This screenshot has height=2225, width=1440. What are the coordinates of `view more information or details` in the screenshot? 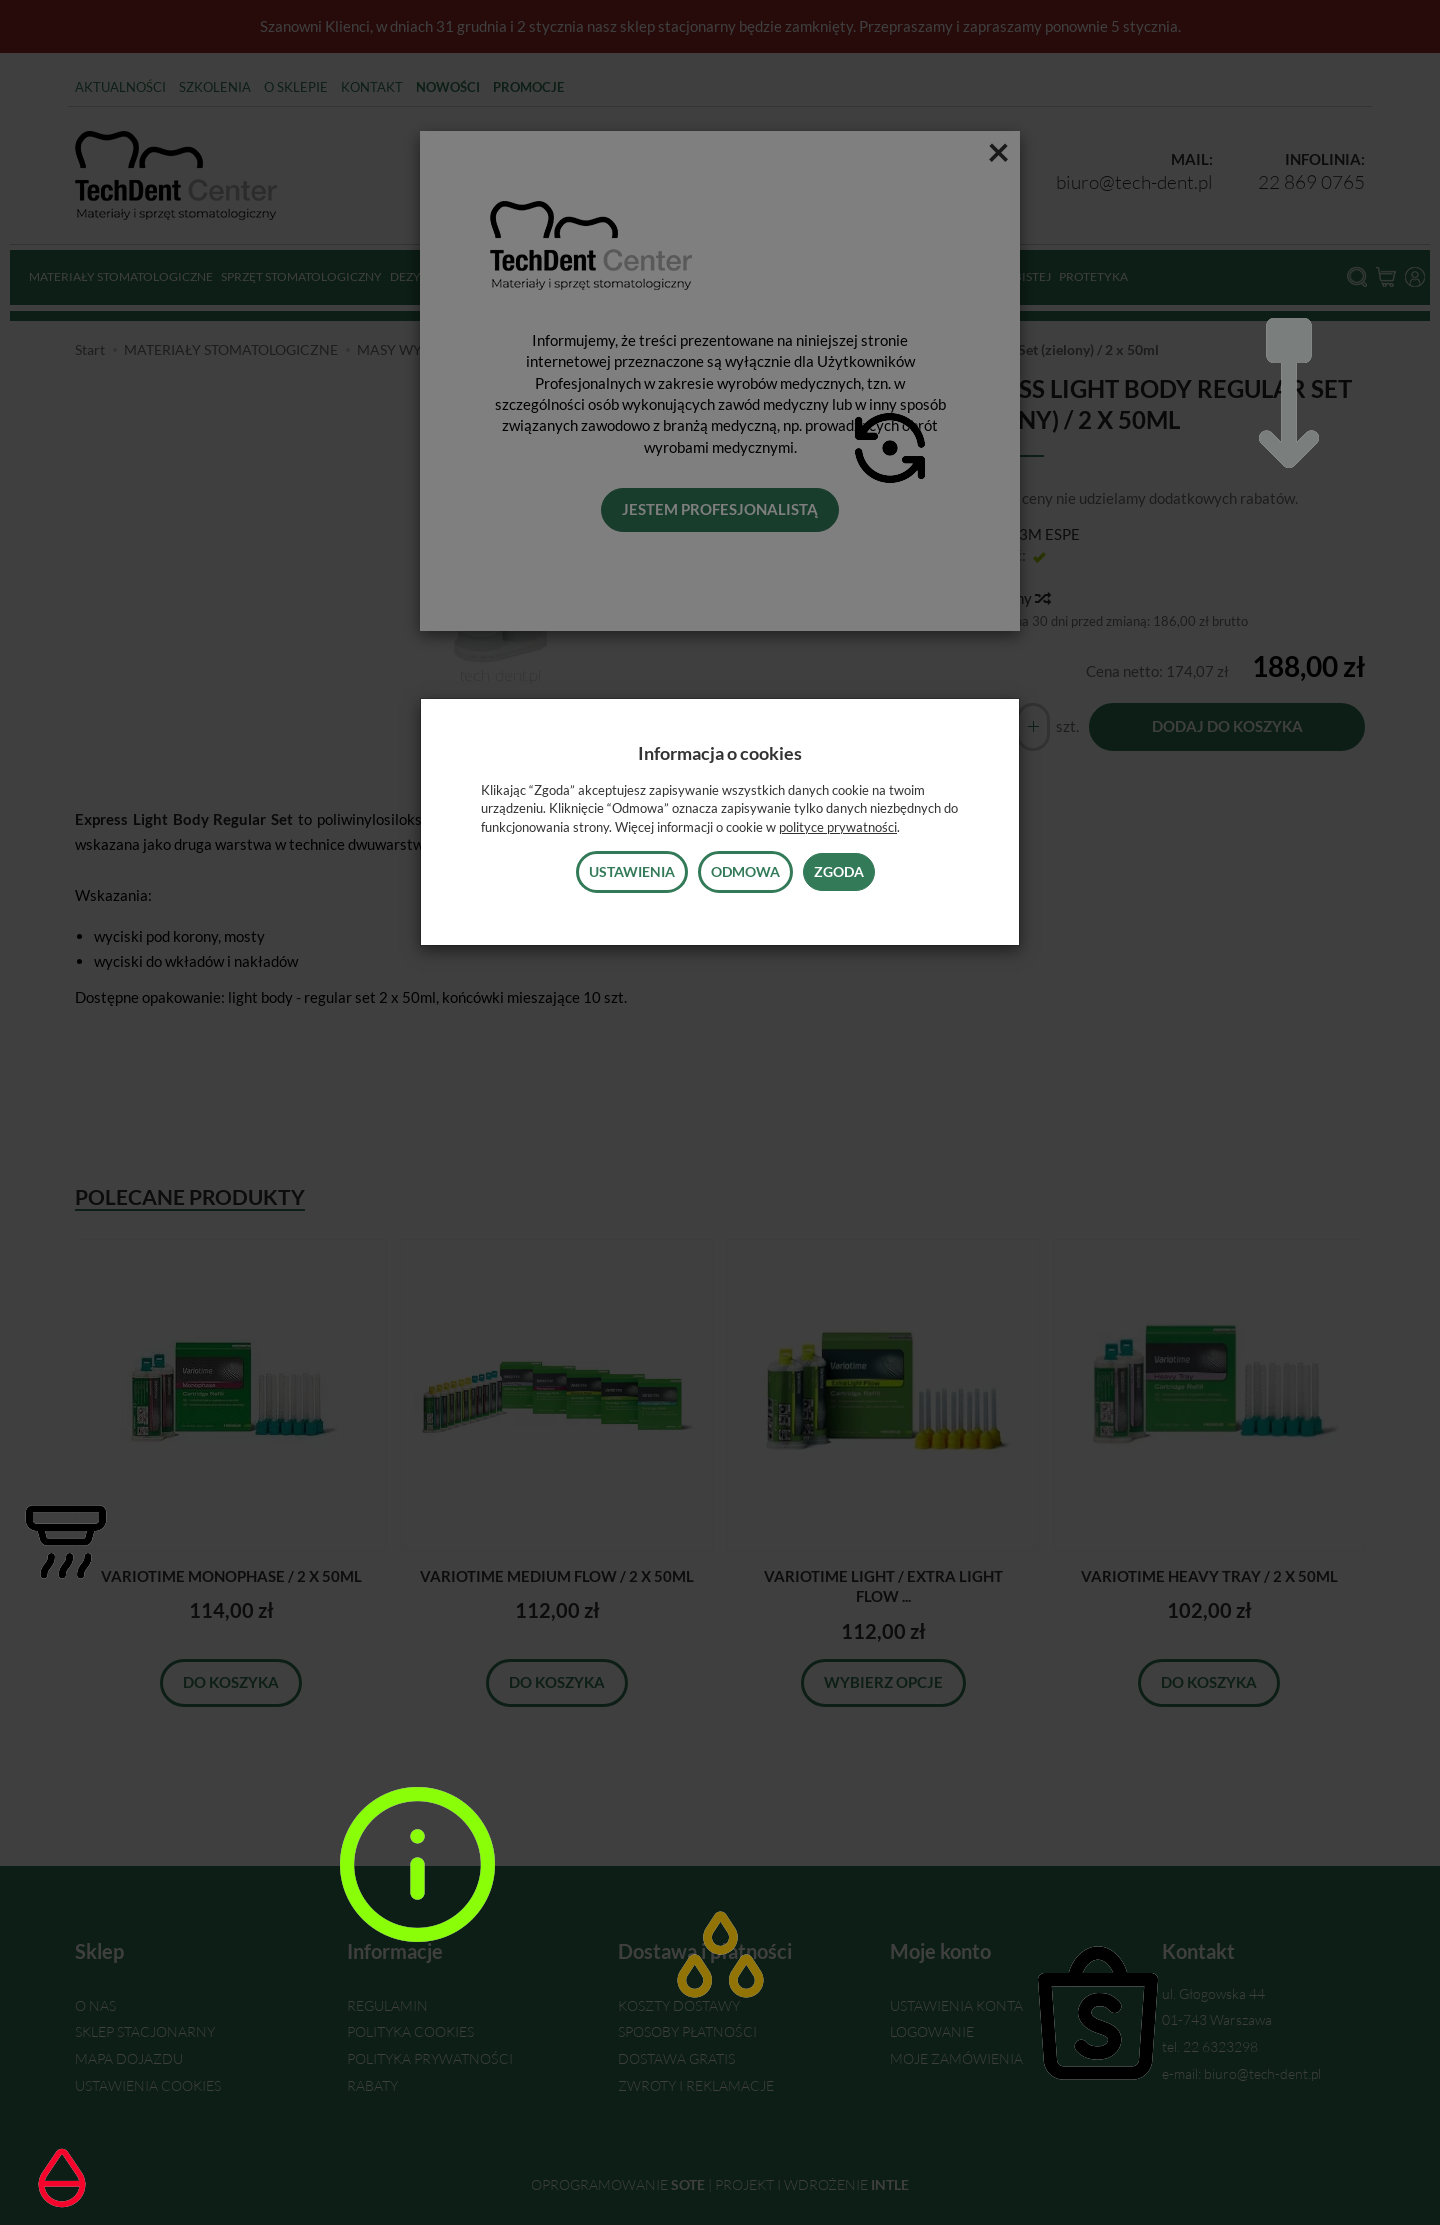 It's located at (417, 1864).